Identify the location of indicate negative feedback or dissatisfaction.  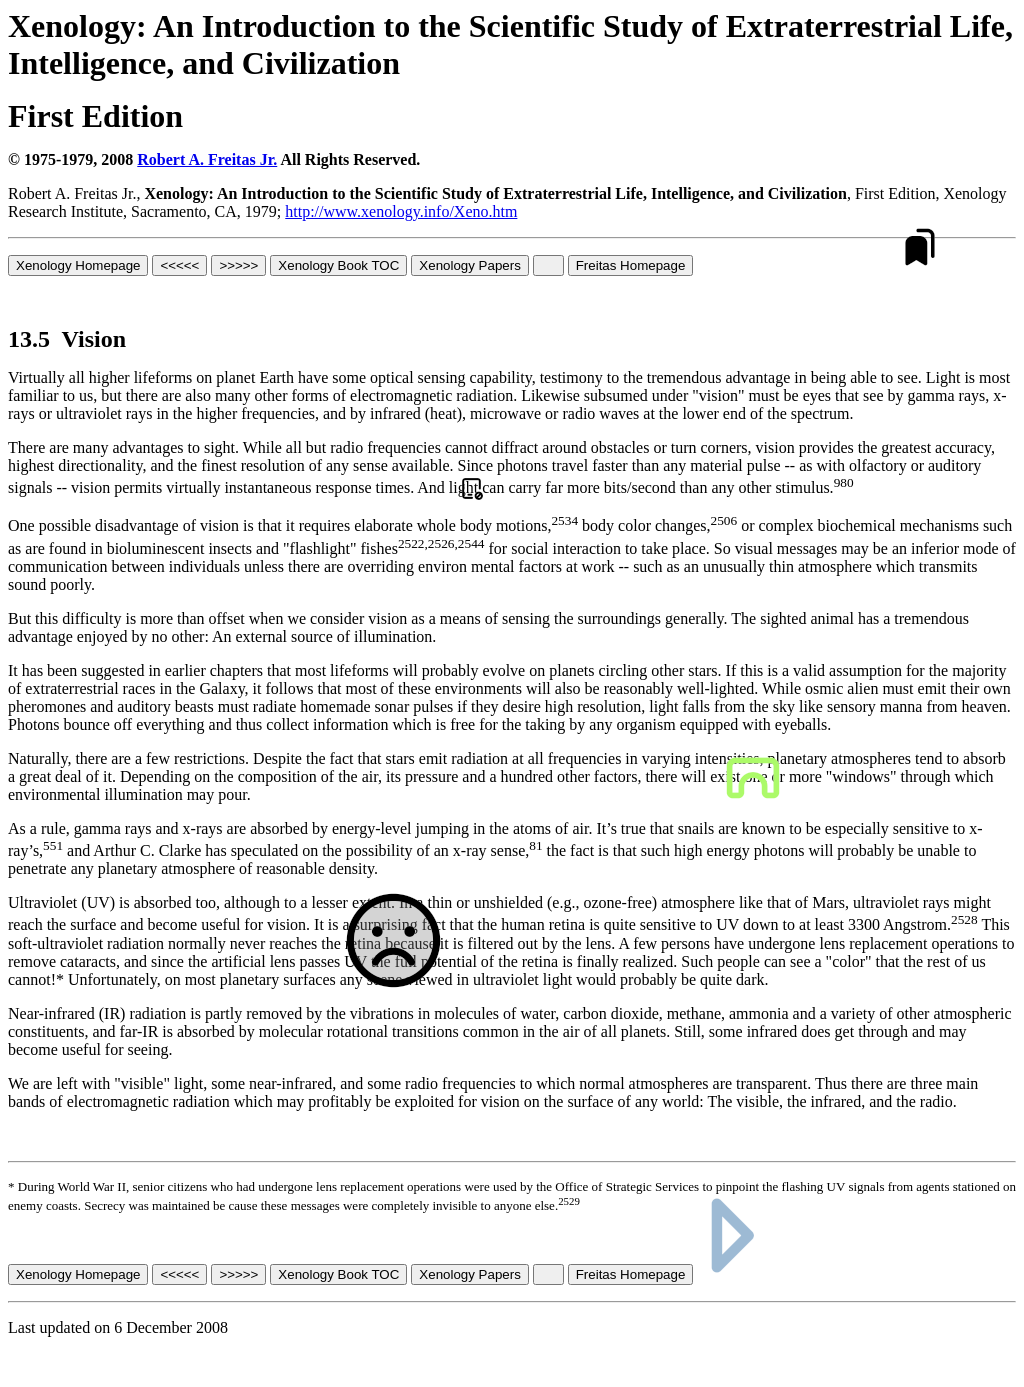
(393, 940).